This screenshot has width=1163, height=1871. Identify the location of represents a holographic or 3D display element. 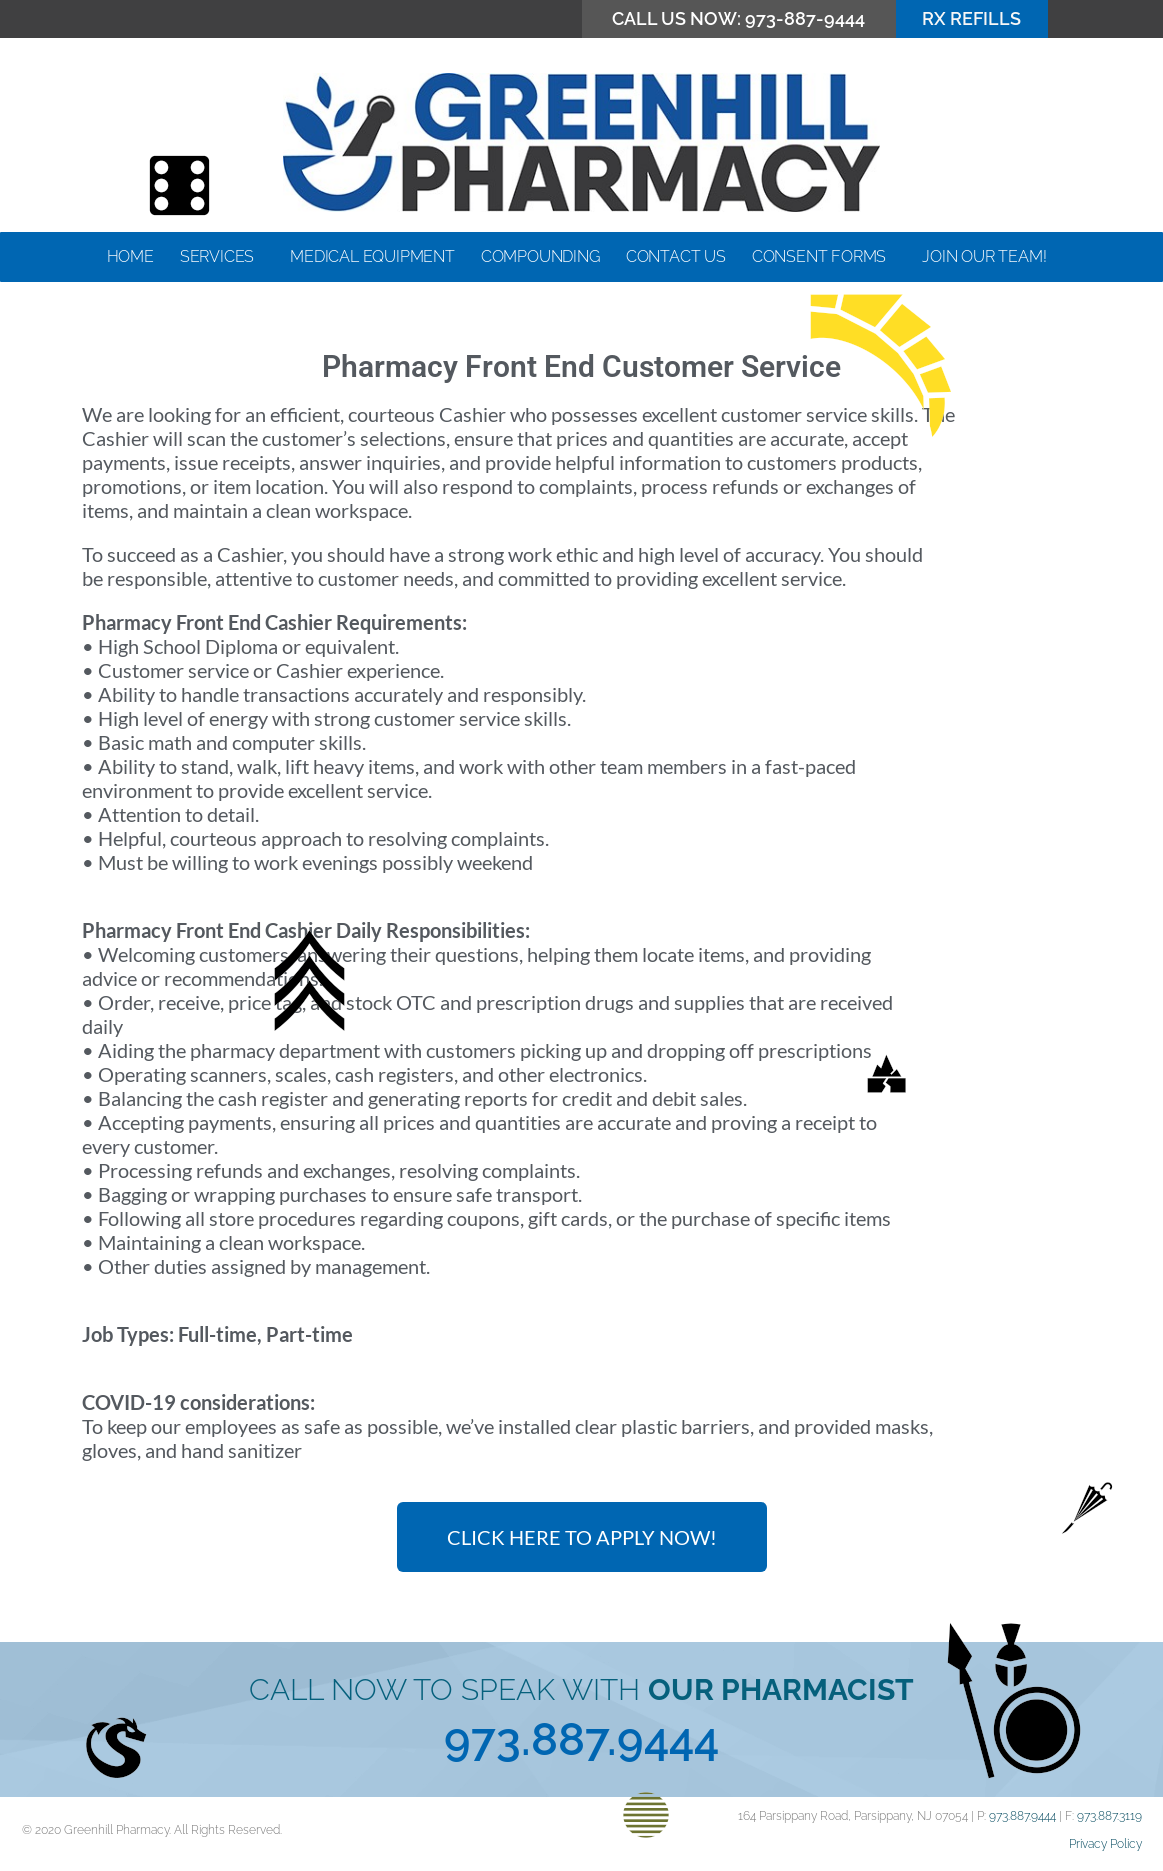
(646, 1815).